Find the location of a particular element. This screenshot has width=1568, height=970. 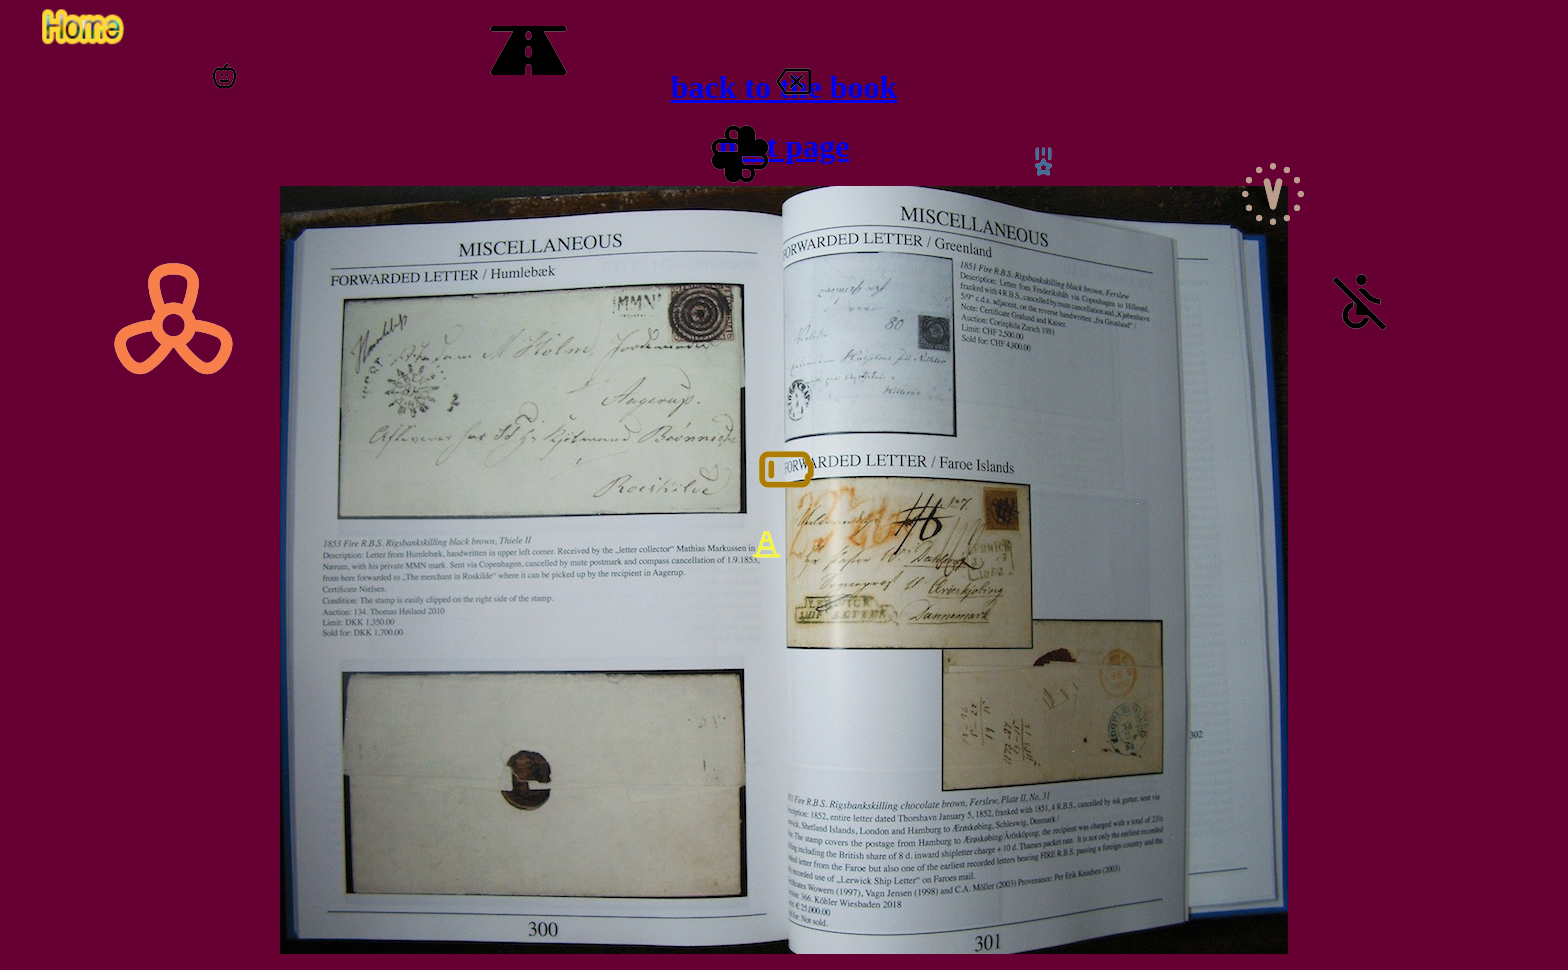

fan or cooling system controls is located at coordinates (173, 319).